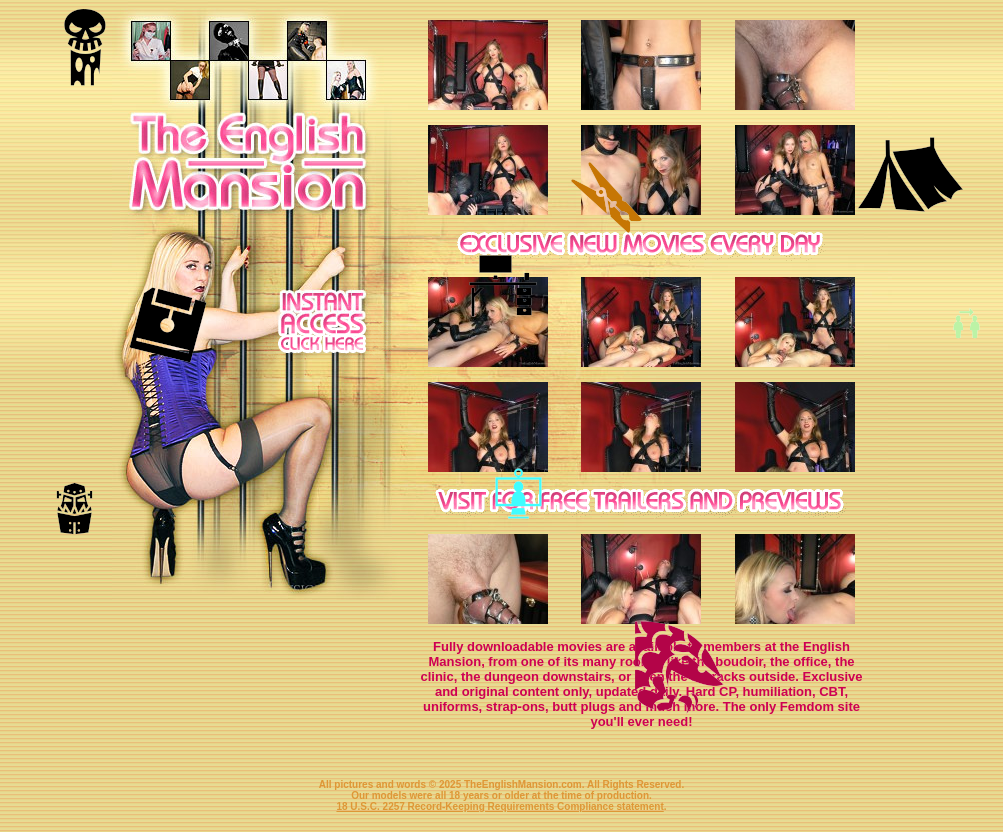 The image size is (1003, 832). I want to click on access workspace or office settings, so click(503, 279).